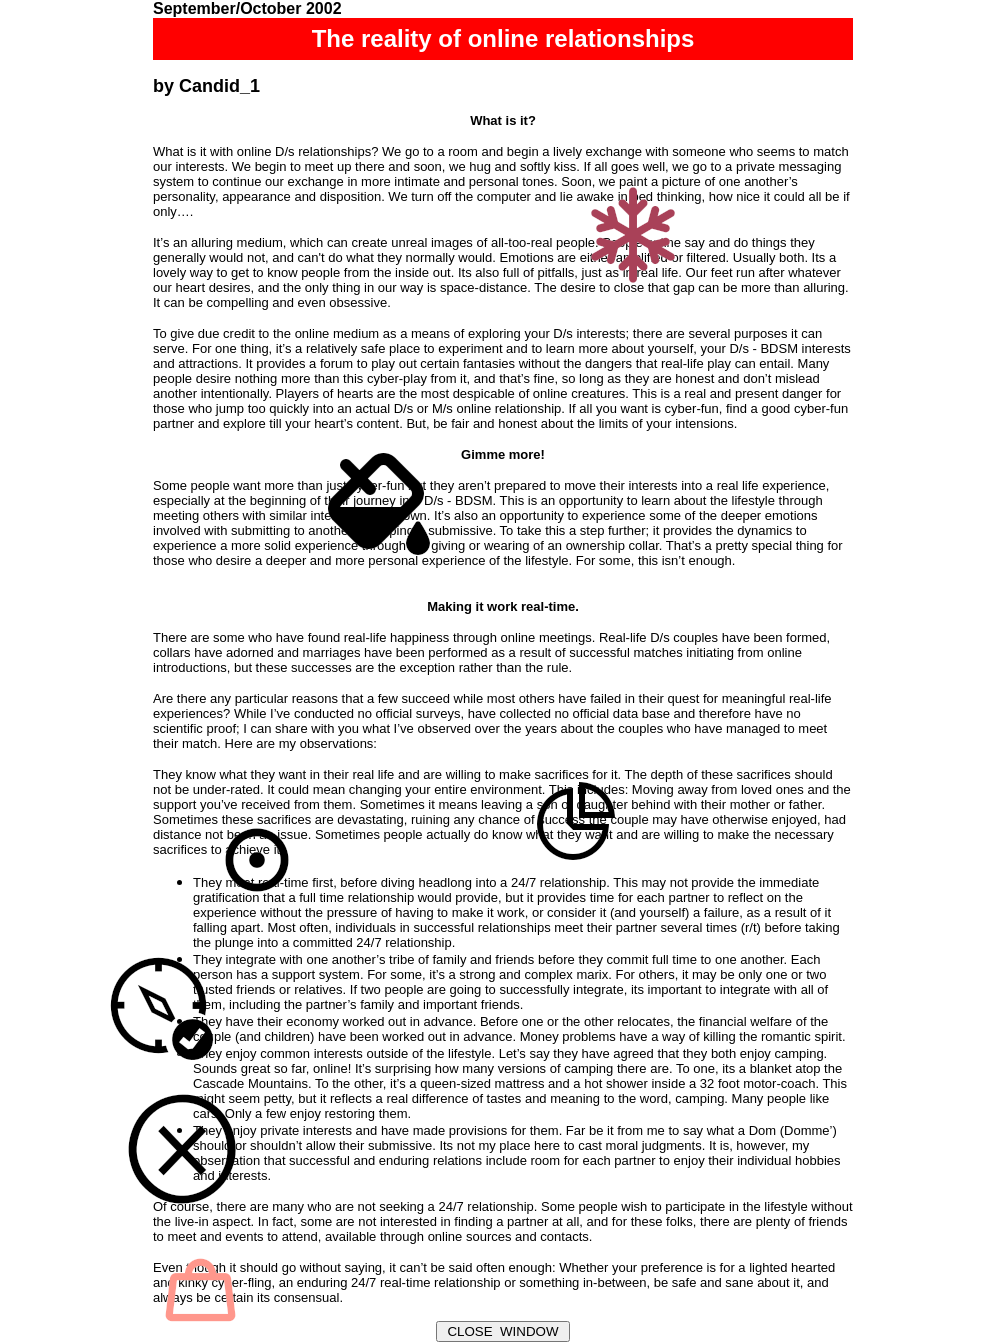 Image resolution: width=1006 pixels, height=1342 pixels. Describe the element at coordinates (257, 860) in the screenshot. I see `start recording audio or video` at that location.